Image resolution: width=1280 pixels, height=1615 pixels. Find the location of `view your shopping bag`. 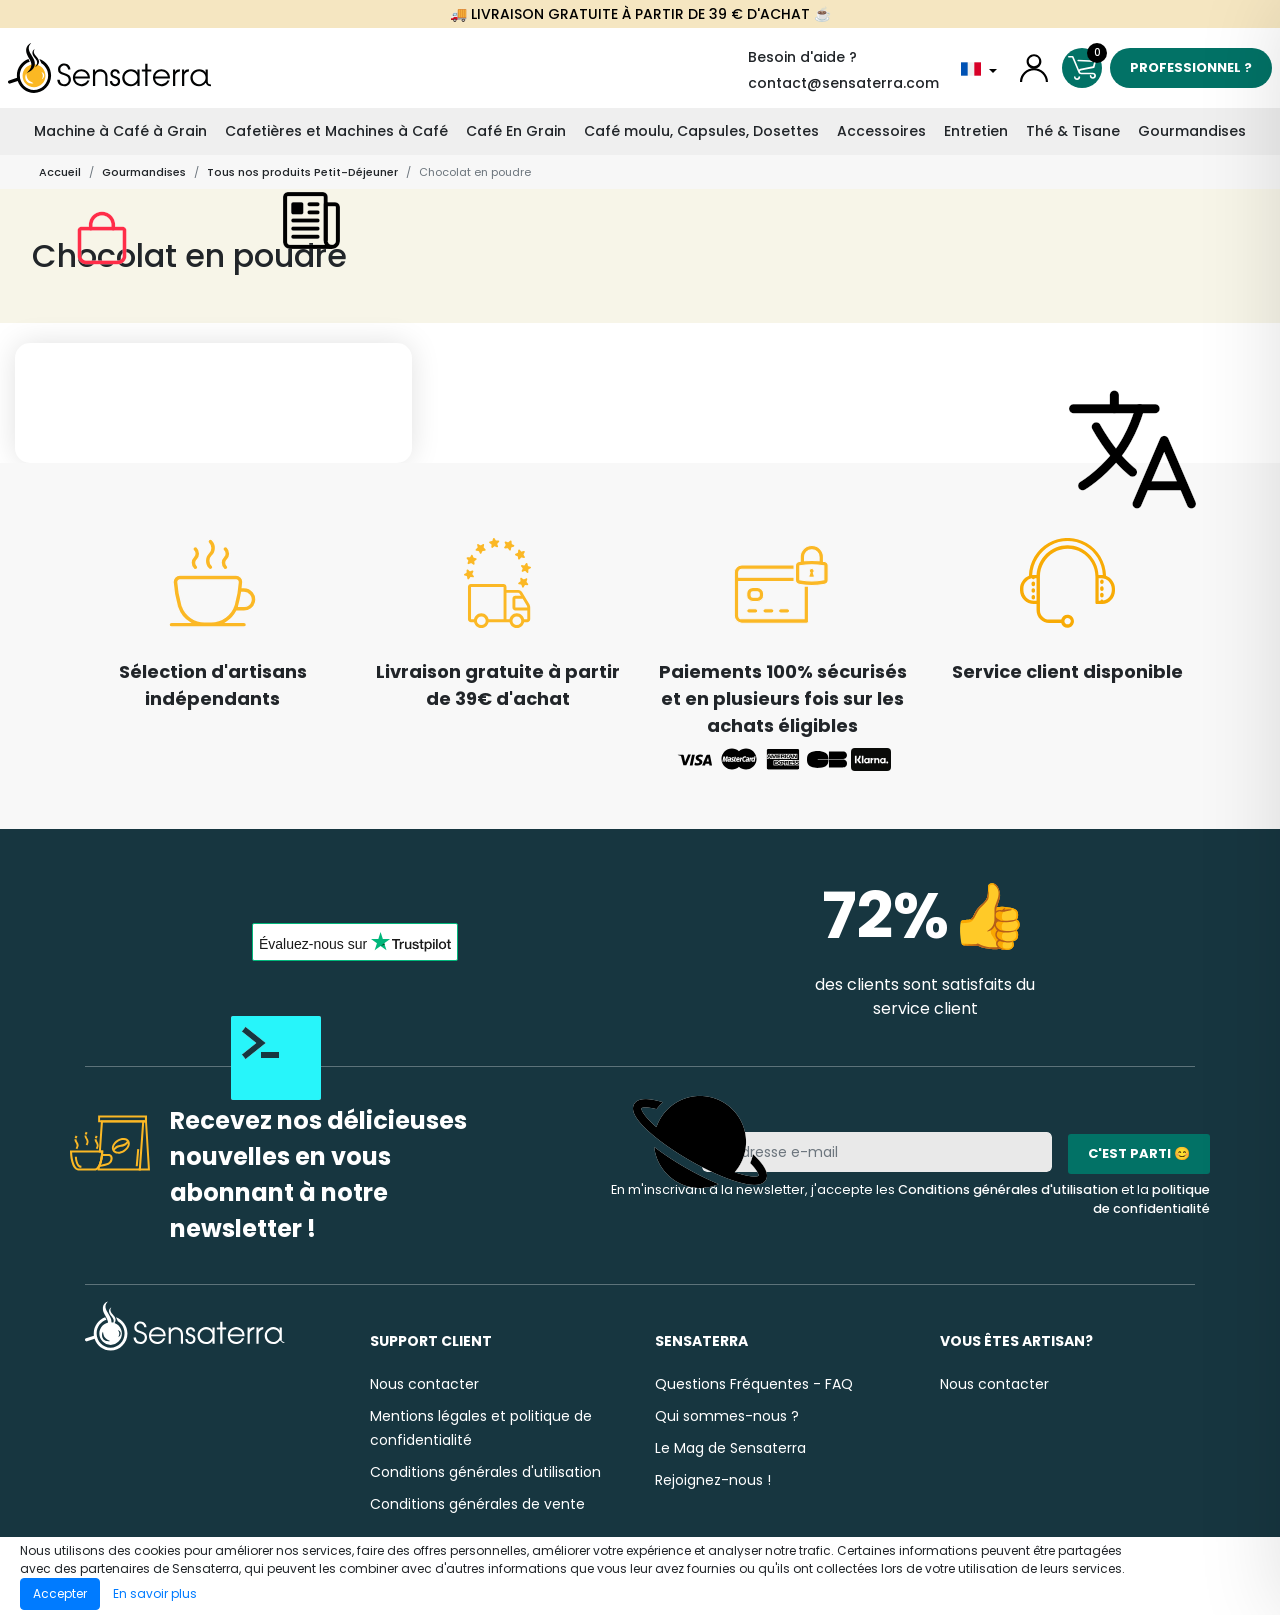

view your shopping bag is located at coordinates (102, 238).